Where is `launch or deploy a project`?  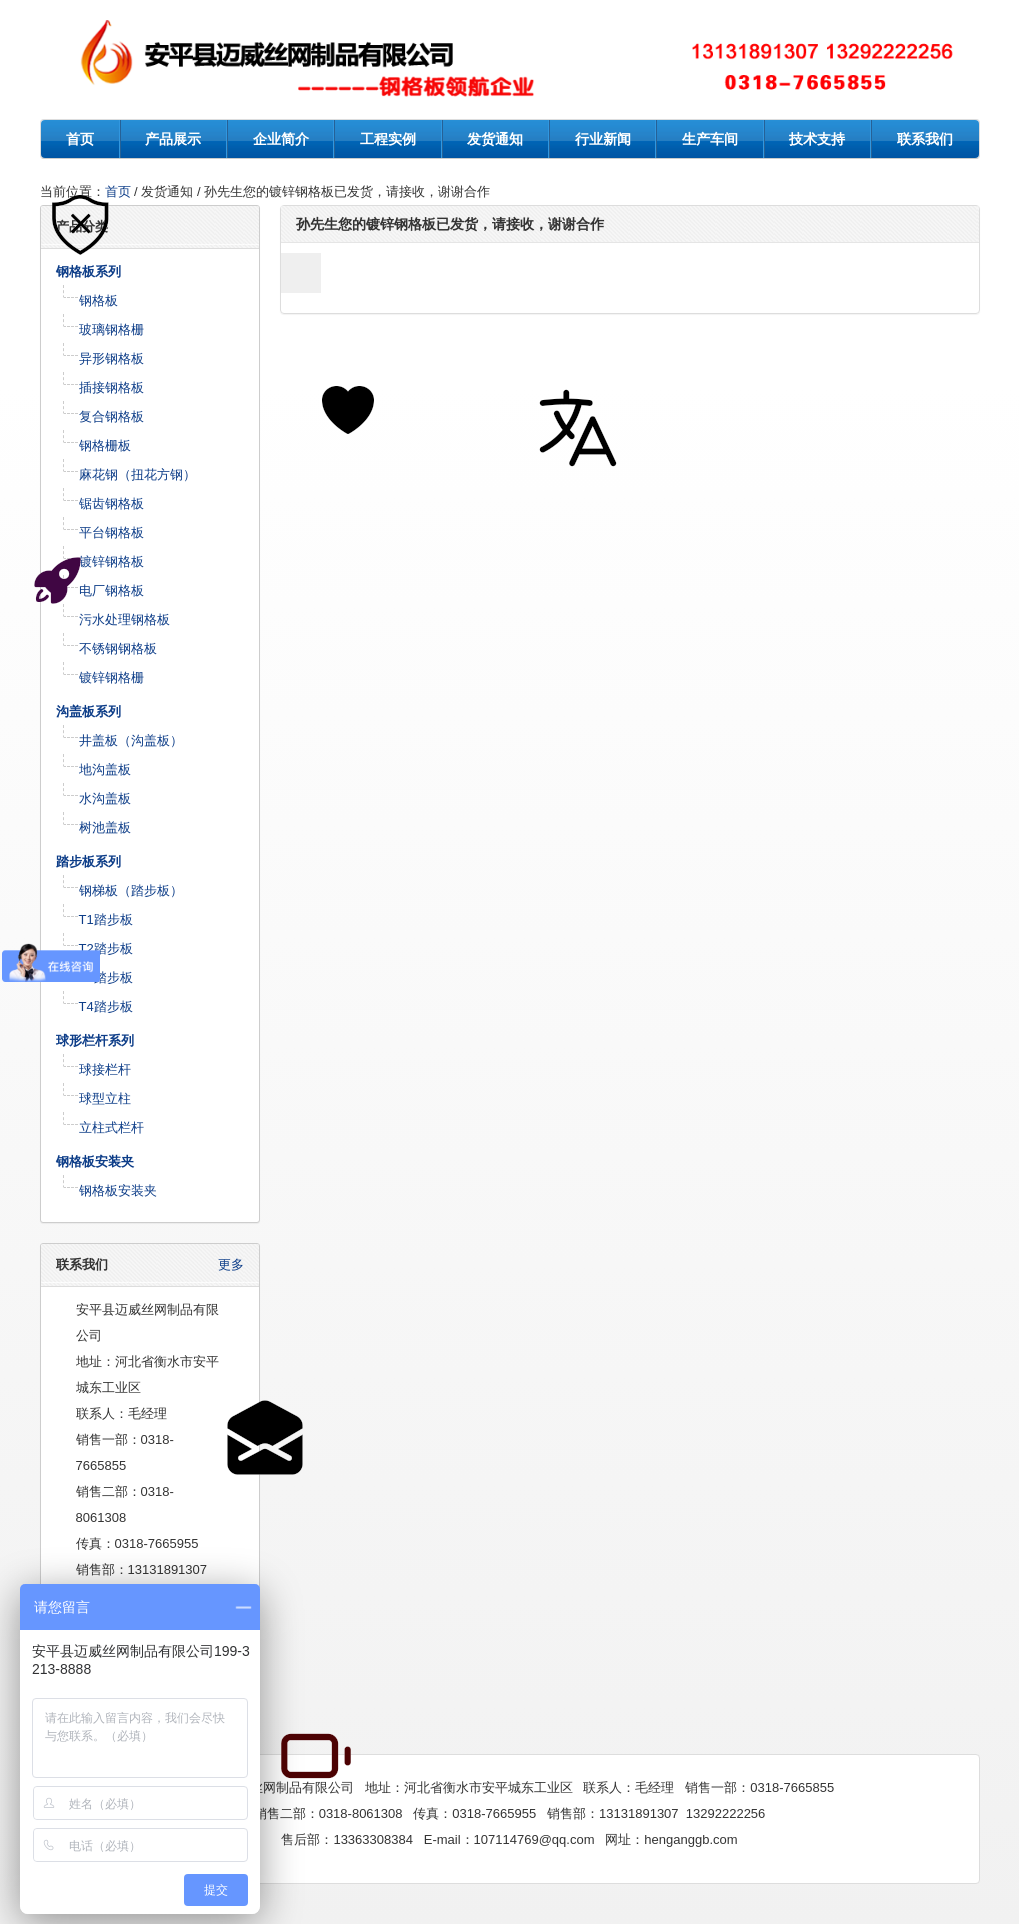 launch or deploy a project is located at coordinates (57, 580).